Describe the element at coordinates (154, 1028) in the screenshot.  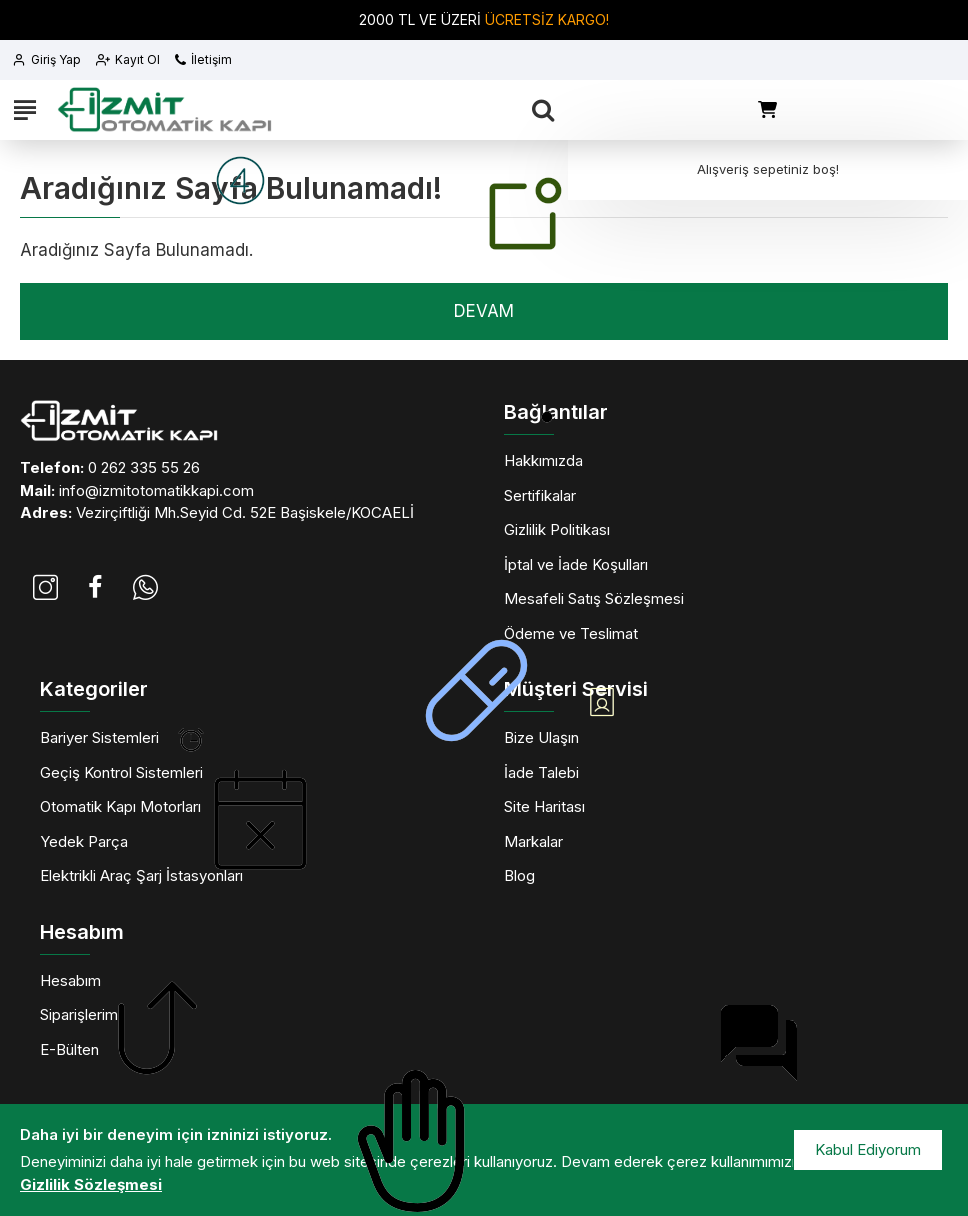
I see `redo or repeat last action` at that location.